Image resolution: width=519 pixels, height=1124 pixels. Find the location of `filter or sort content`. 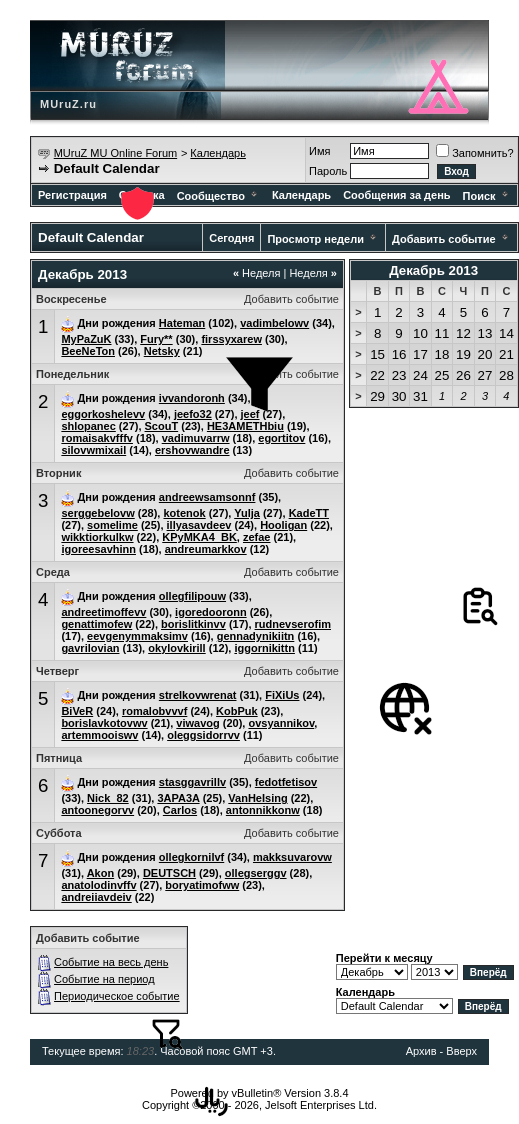

filter or sort content is located at coordinates (259, 384).